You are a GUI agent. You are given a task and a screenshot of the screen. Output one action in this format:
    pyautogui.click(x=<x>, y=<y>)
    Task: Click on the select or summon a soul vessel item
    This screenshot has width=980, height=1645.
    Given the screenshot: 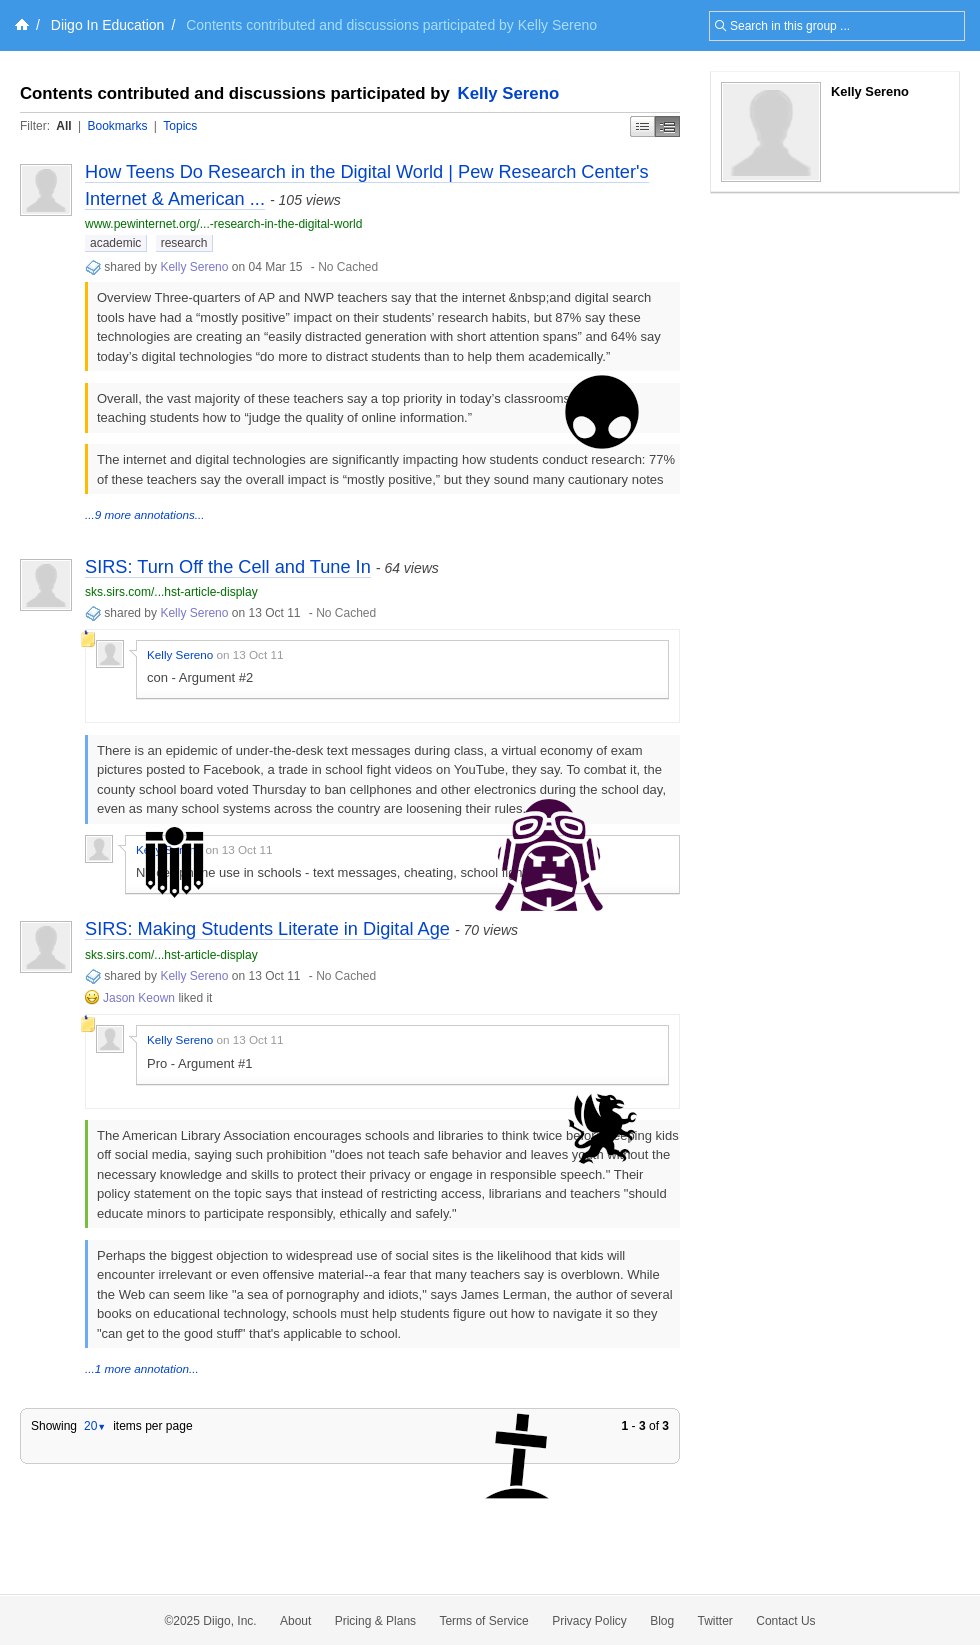 What is the action you would take?
    pyautogui.click(x=602, y=412)
    